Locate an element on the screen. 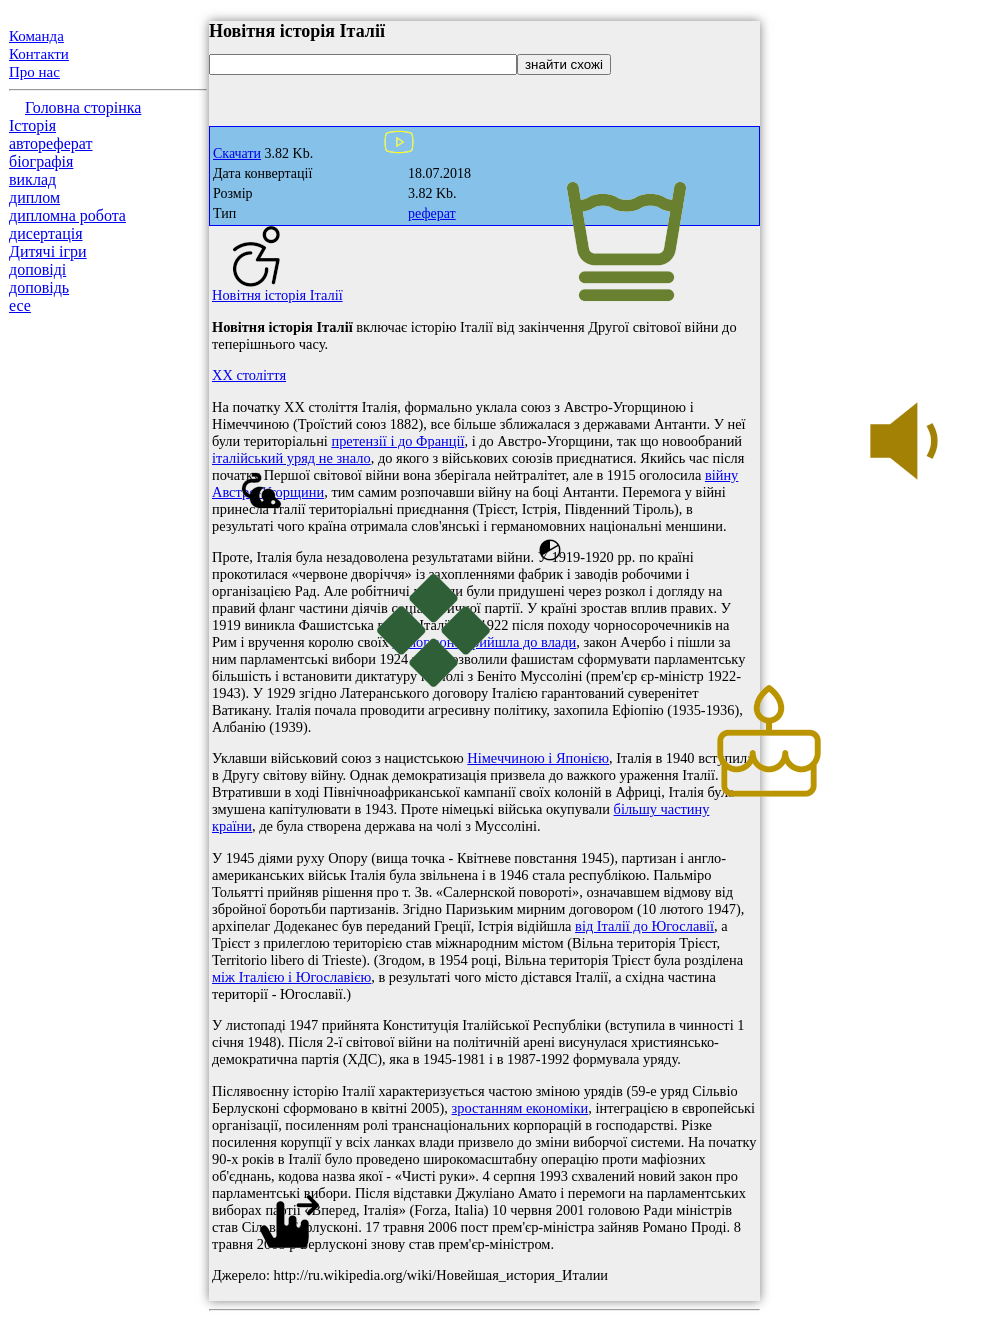 This screenshot has width=988, height=1328. adjust volume to low level is located at coordinates (904, 441).